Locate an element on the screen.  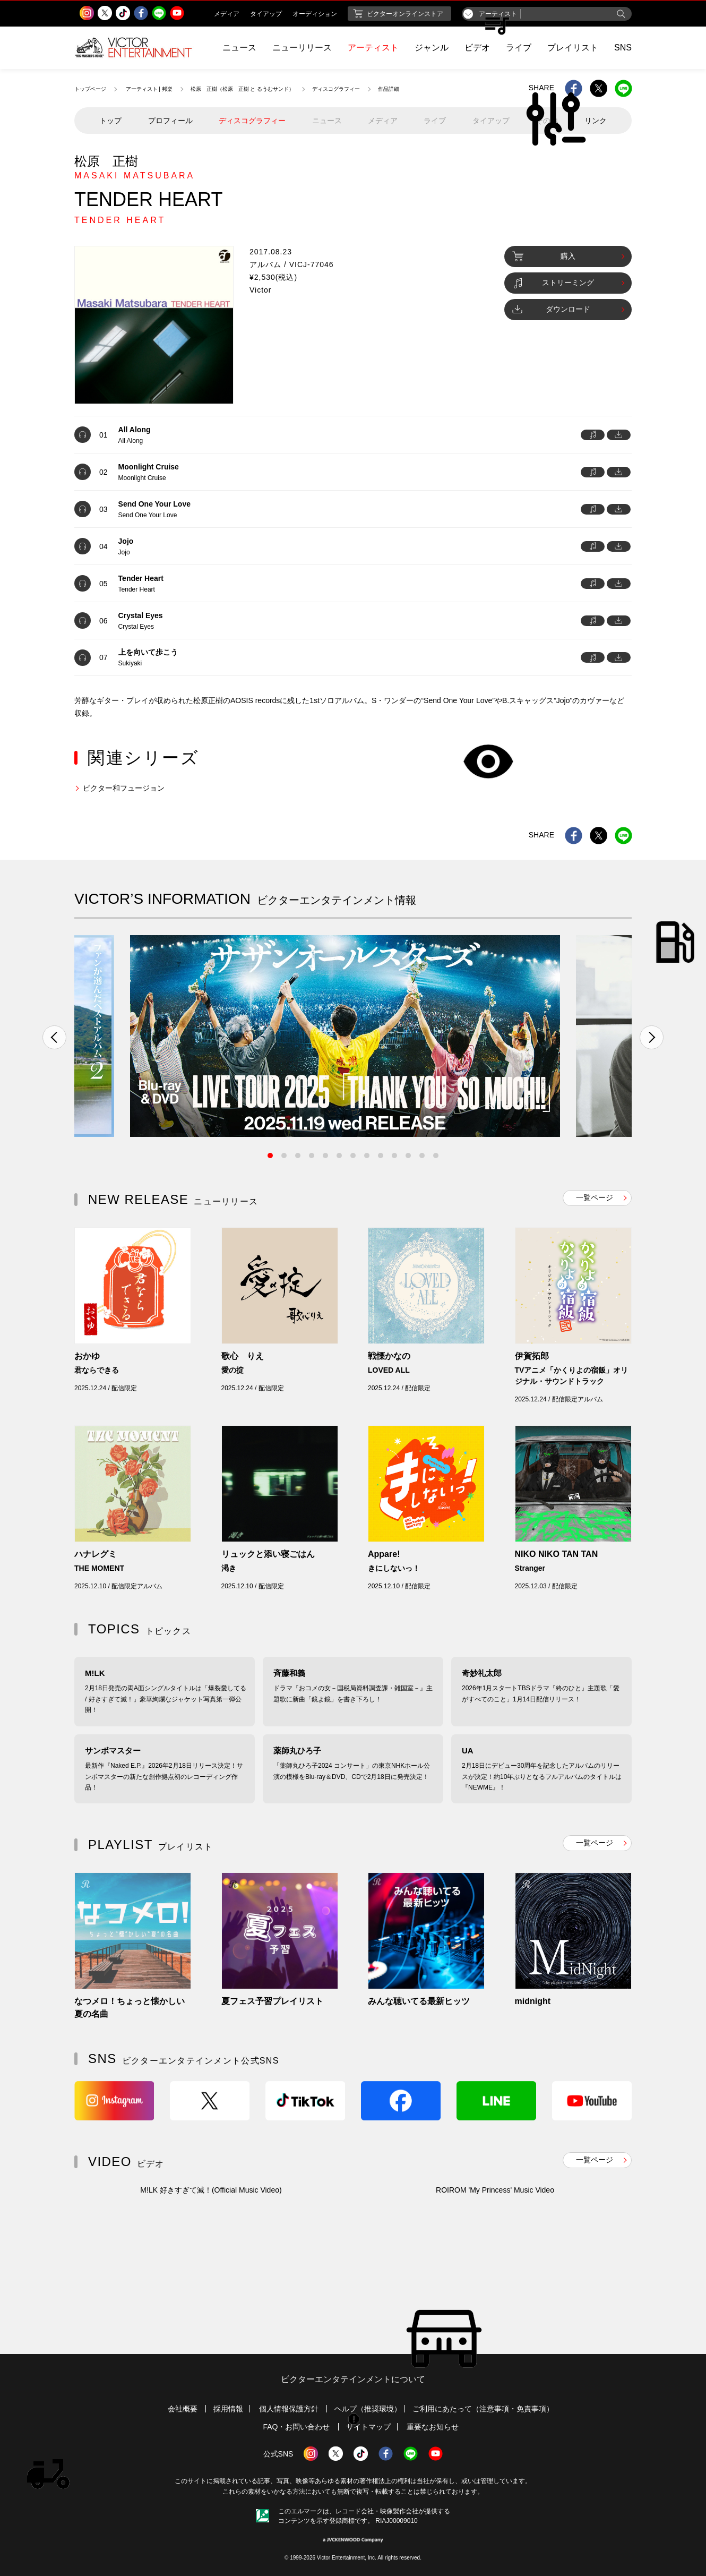
toggle visibility of an item or element is located at coordinates (488, 763).